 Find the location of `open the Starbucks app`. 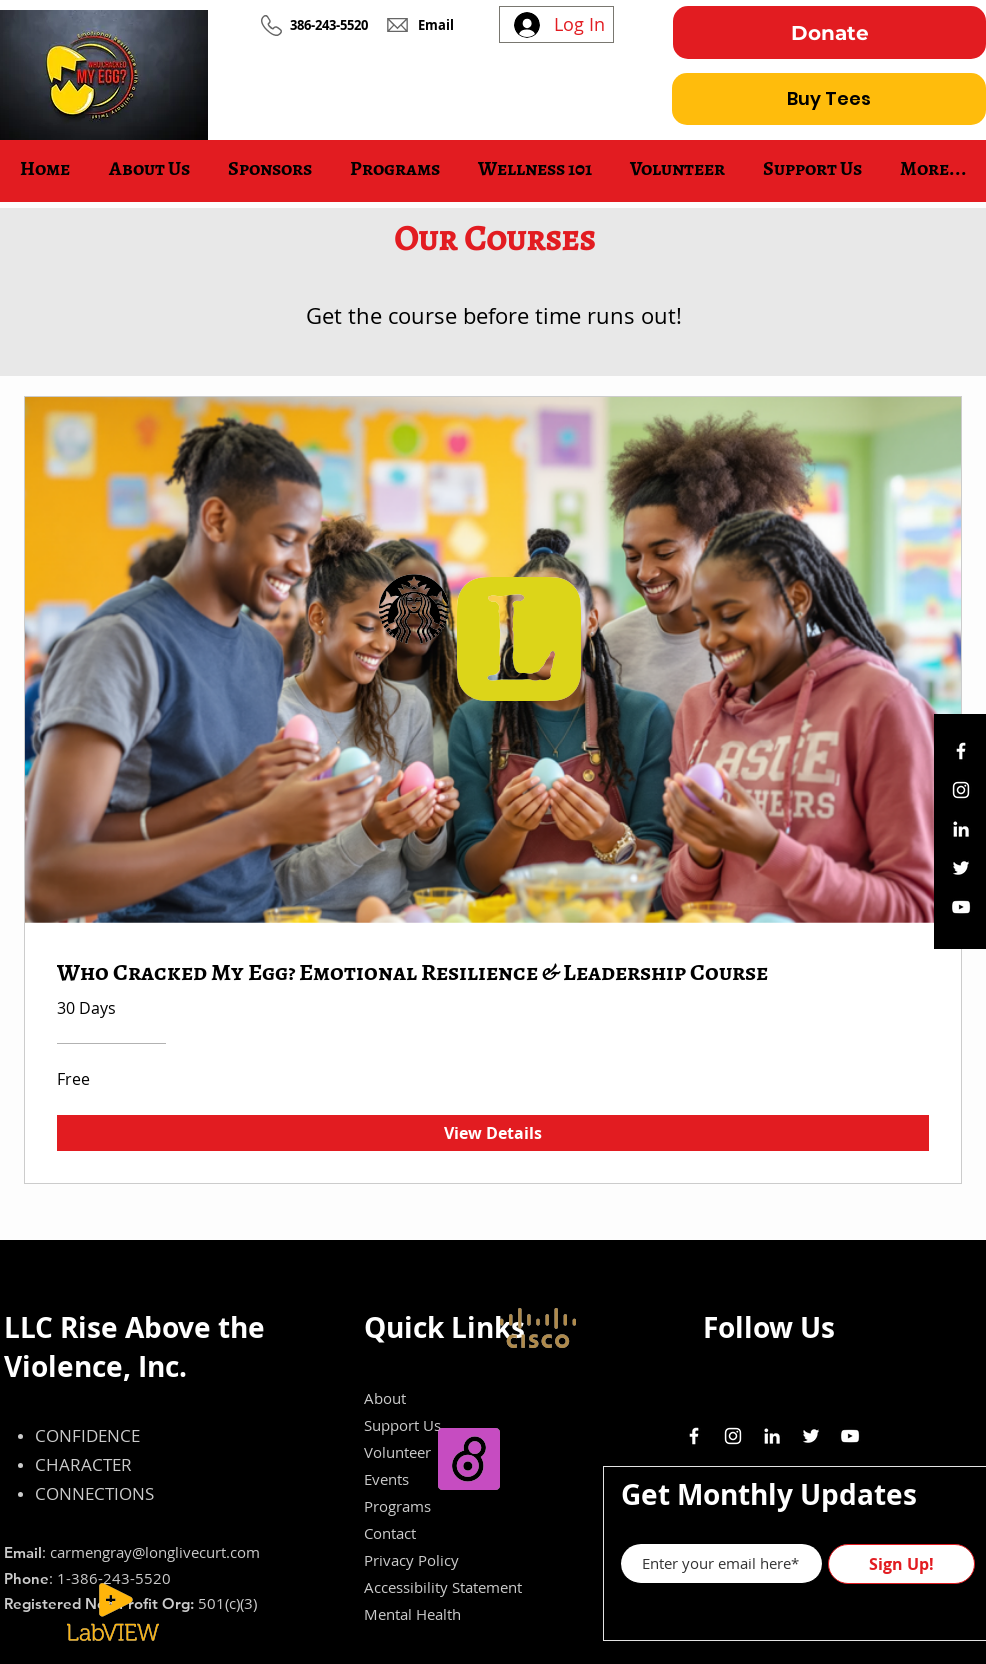

open the Starbucks app is located at coordinates (414, 609).